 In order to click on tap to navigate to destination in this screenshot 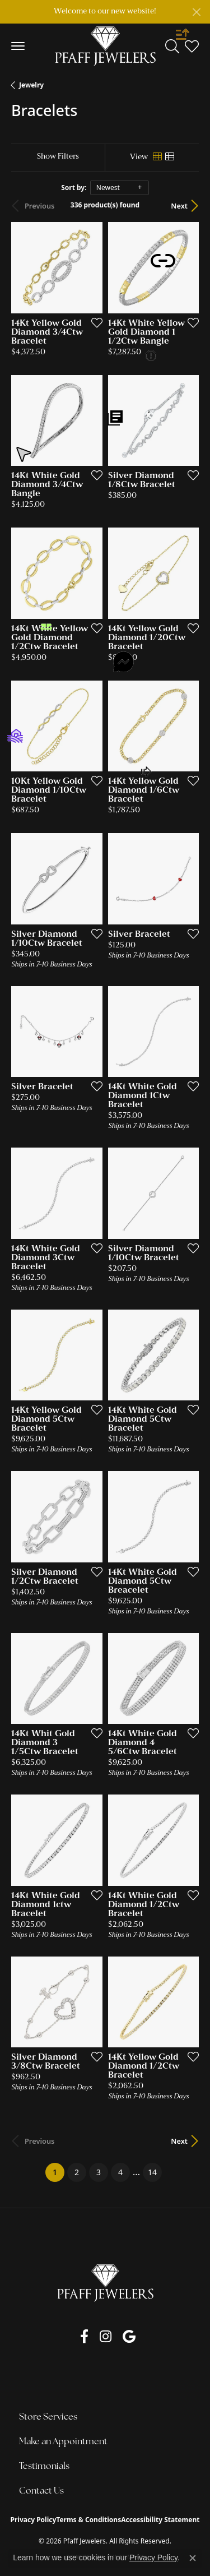, I will do `click(22, 453)`.